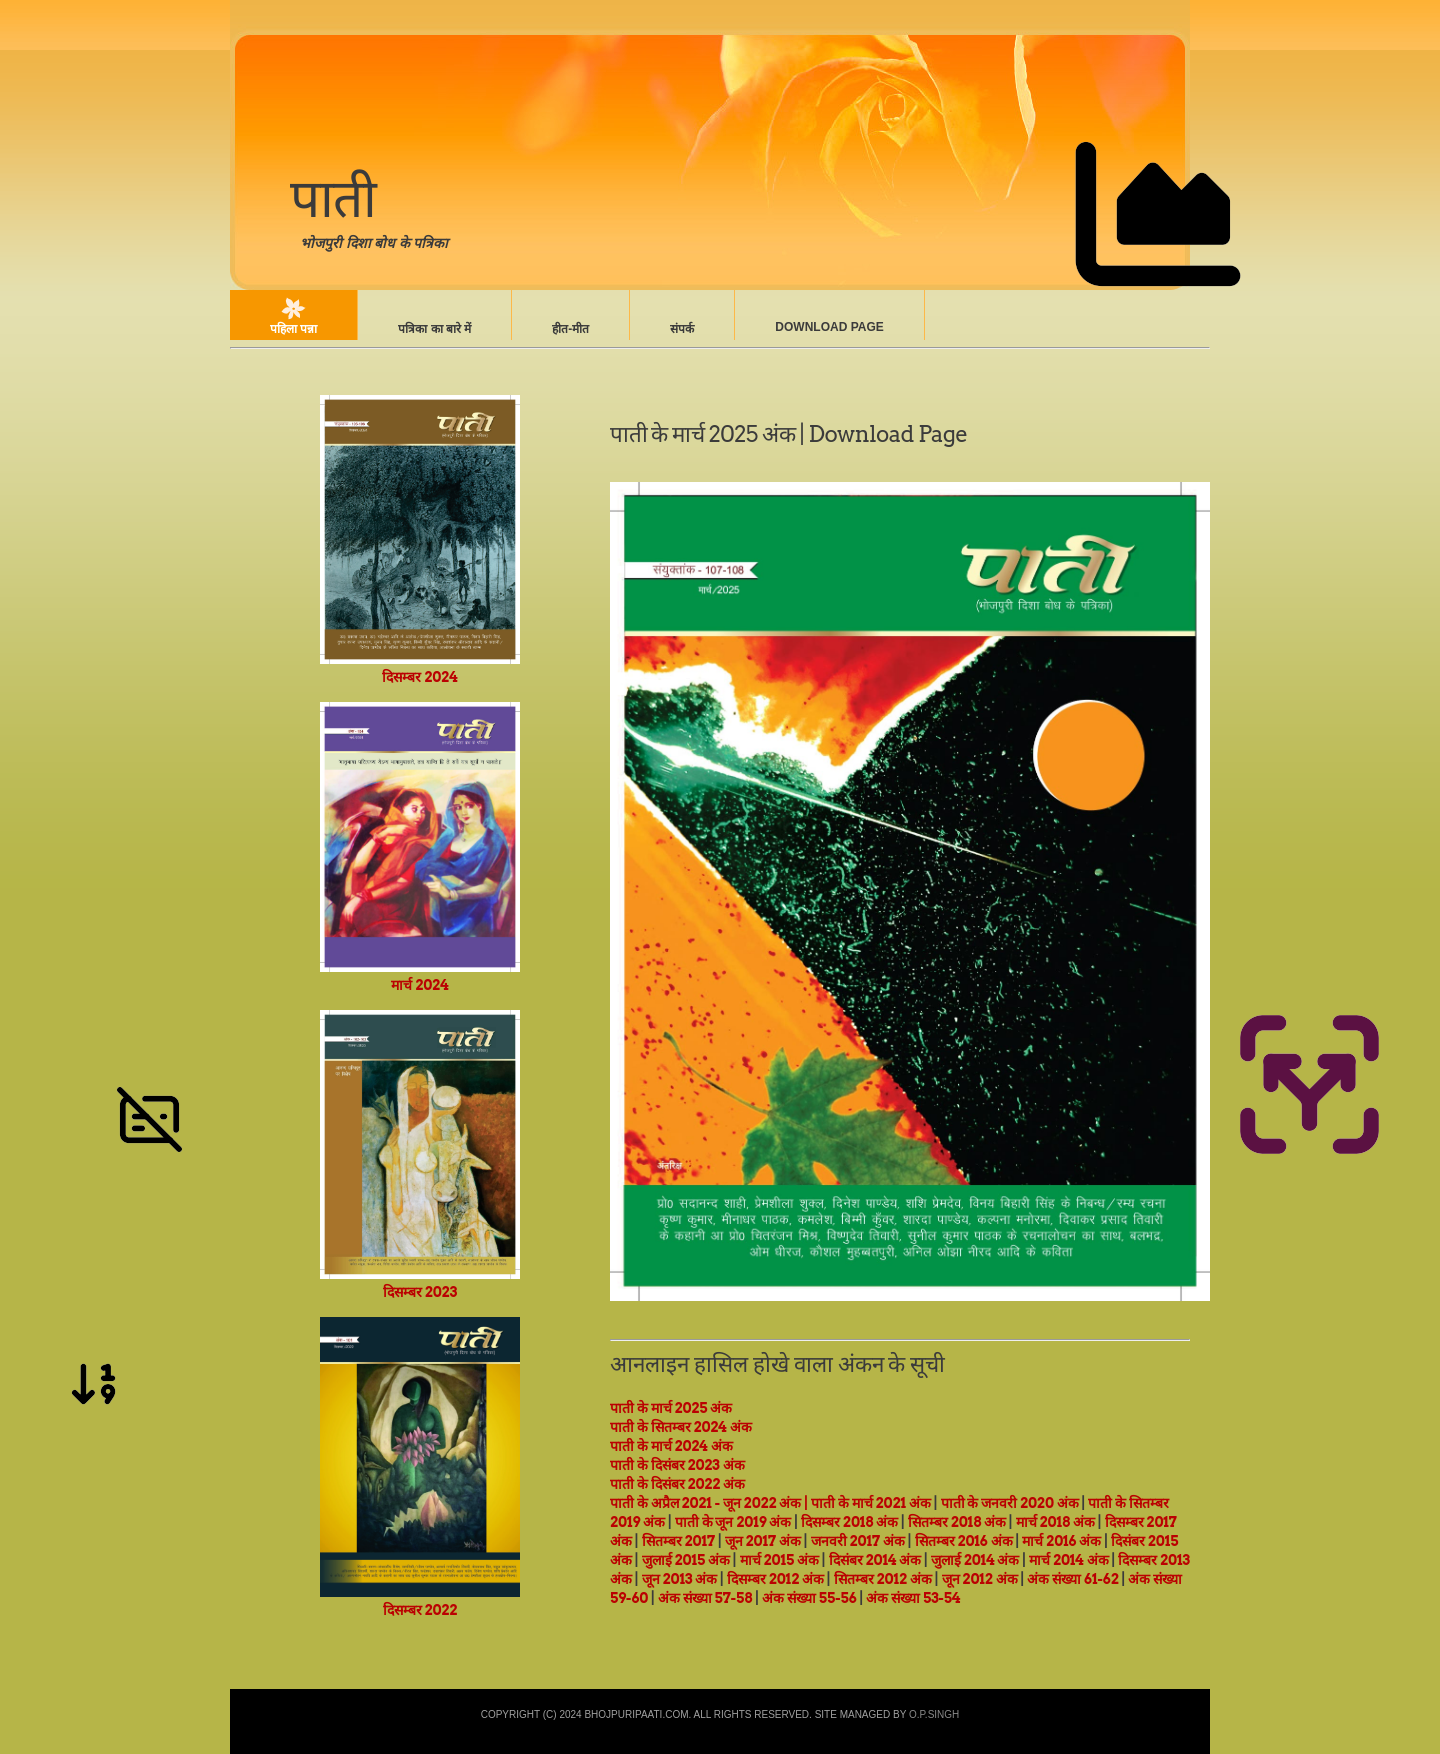 The height and width of the screenshot is (1754, 1440). I want to click on scan or capture a route, so click(1309, 1084).